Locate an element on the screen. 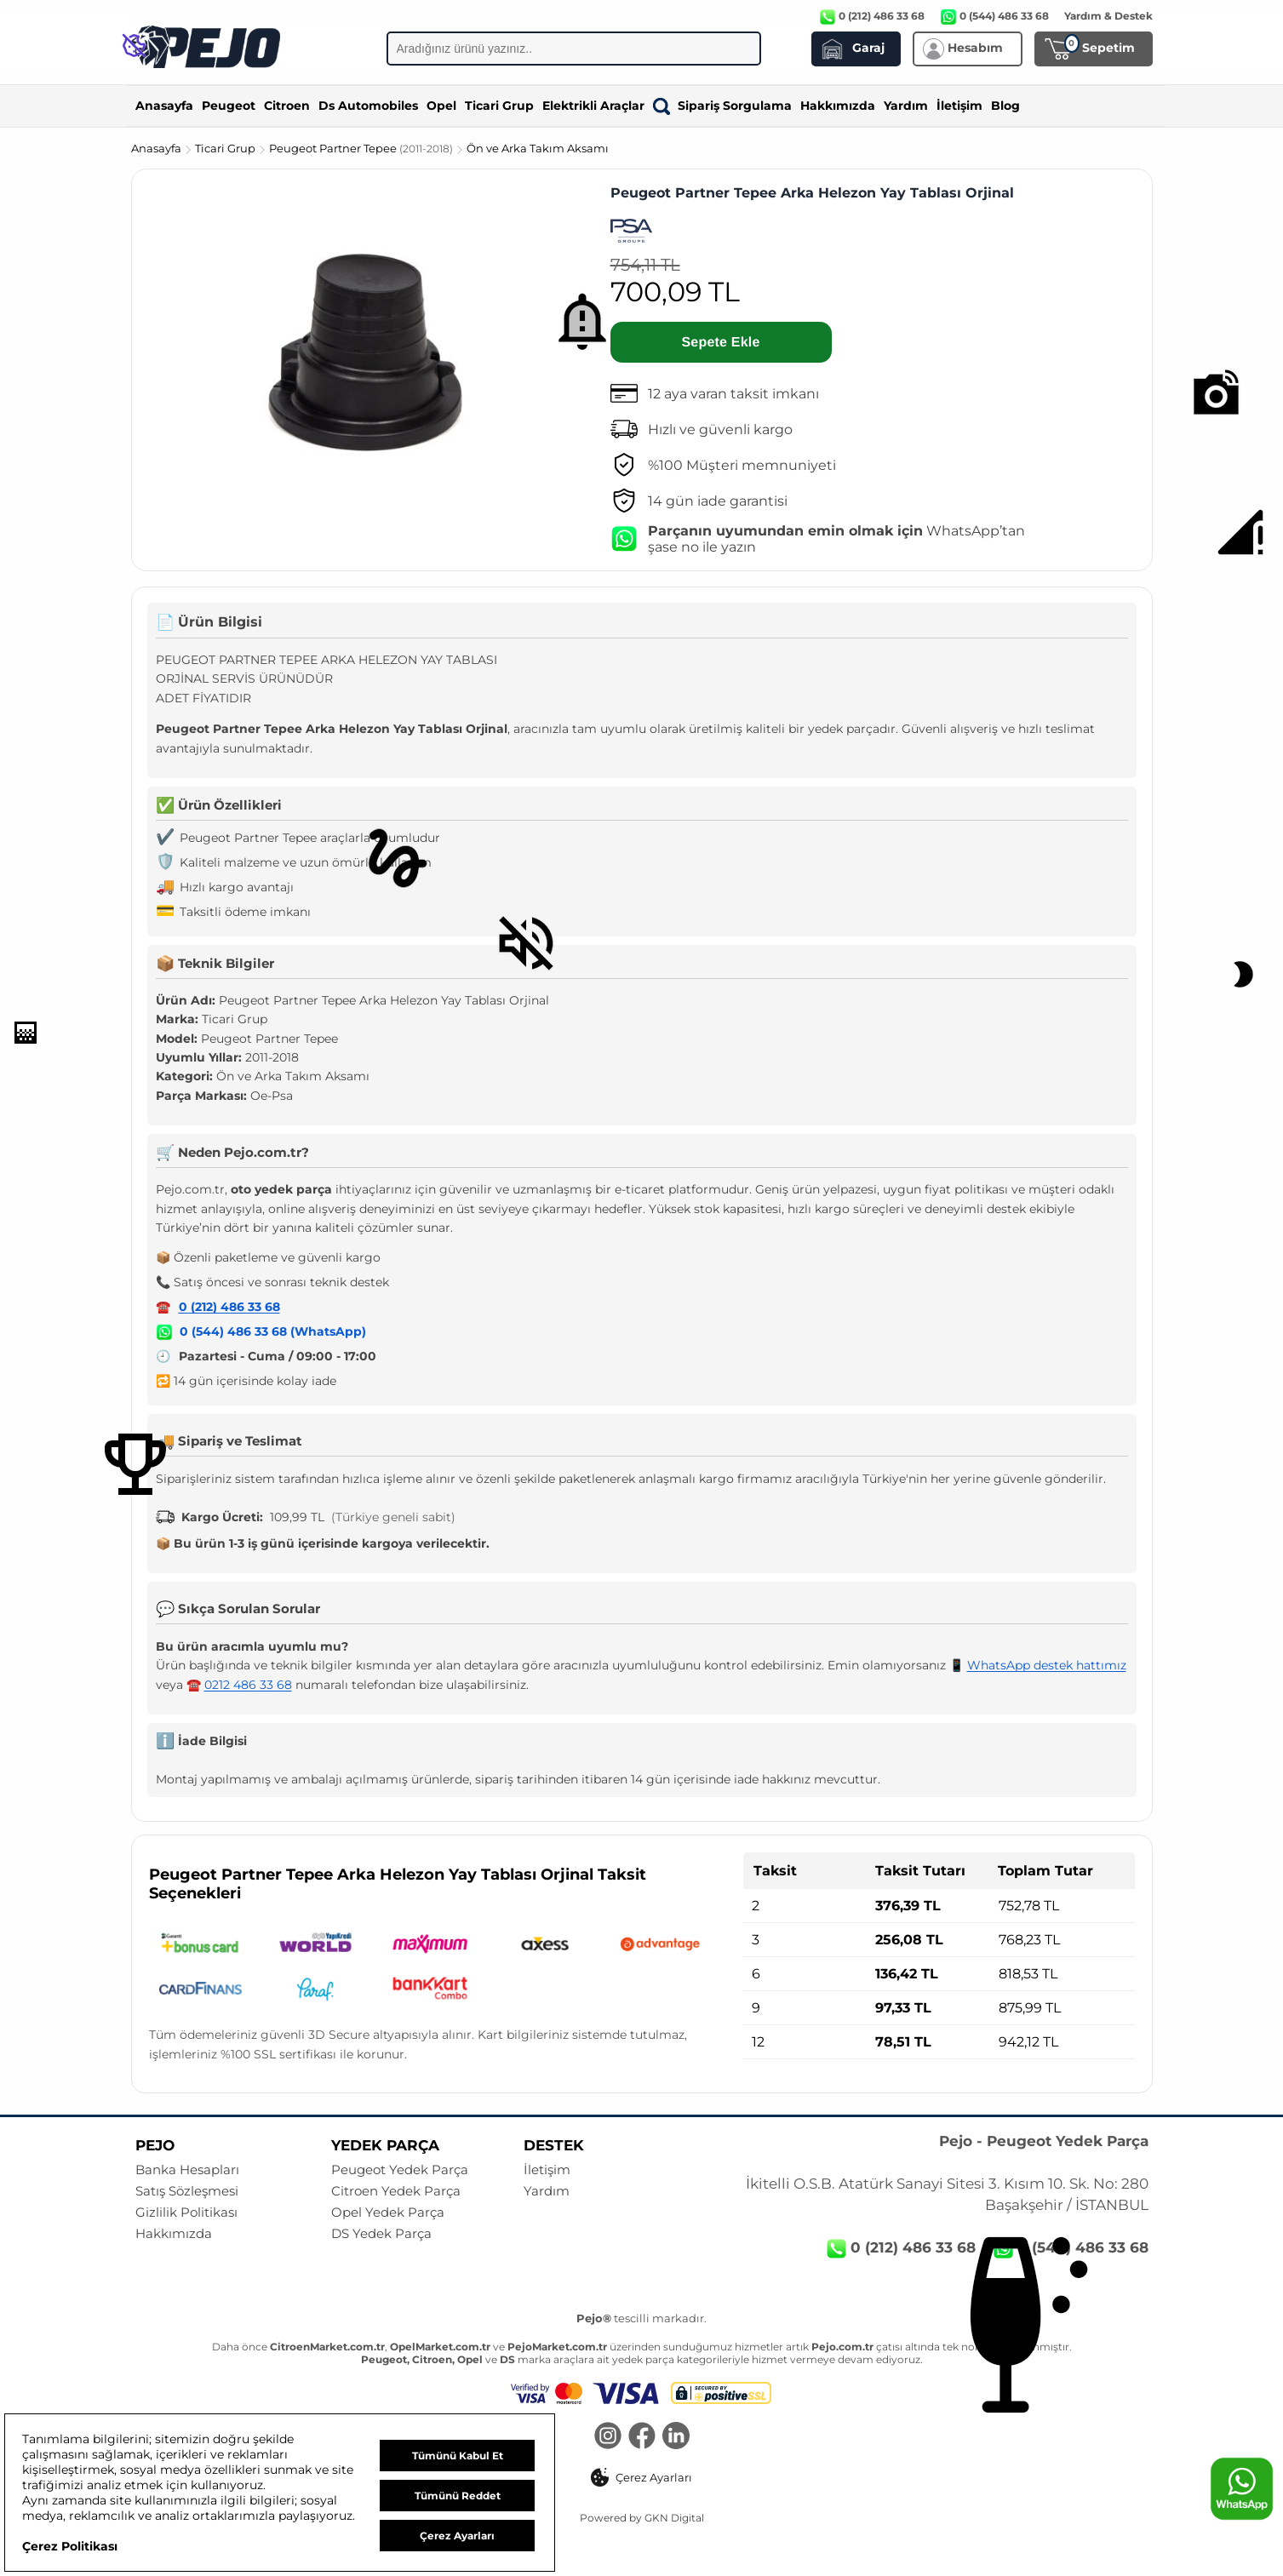  important notification requiring attention is located at coordinates (582, 321).